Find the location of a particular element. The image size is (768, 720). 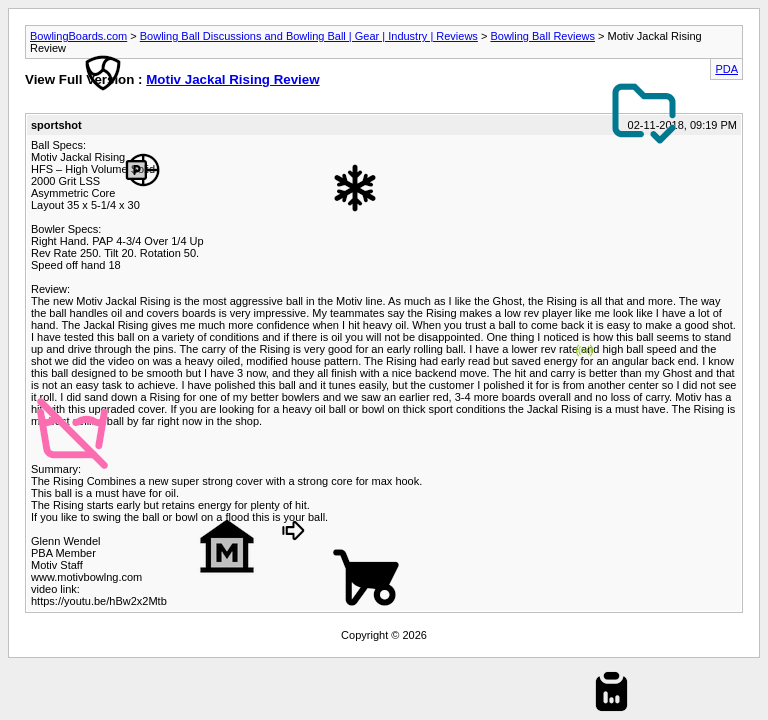

NEM cryptocurrency logo is located at coordinates (103, 73).